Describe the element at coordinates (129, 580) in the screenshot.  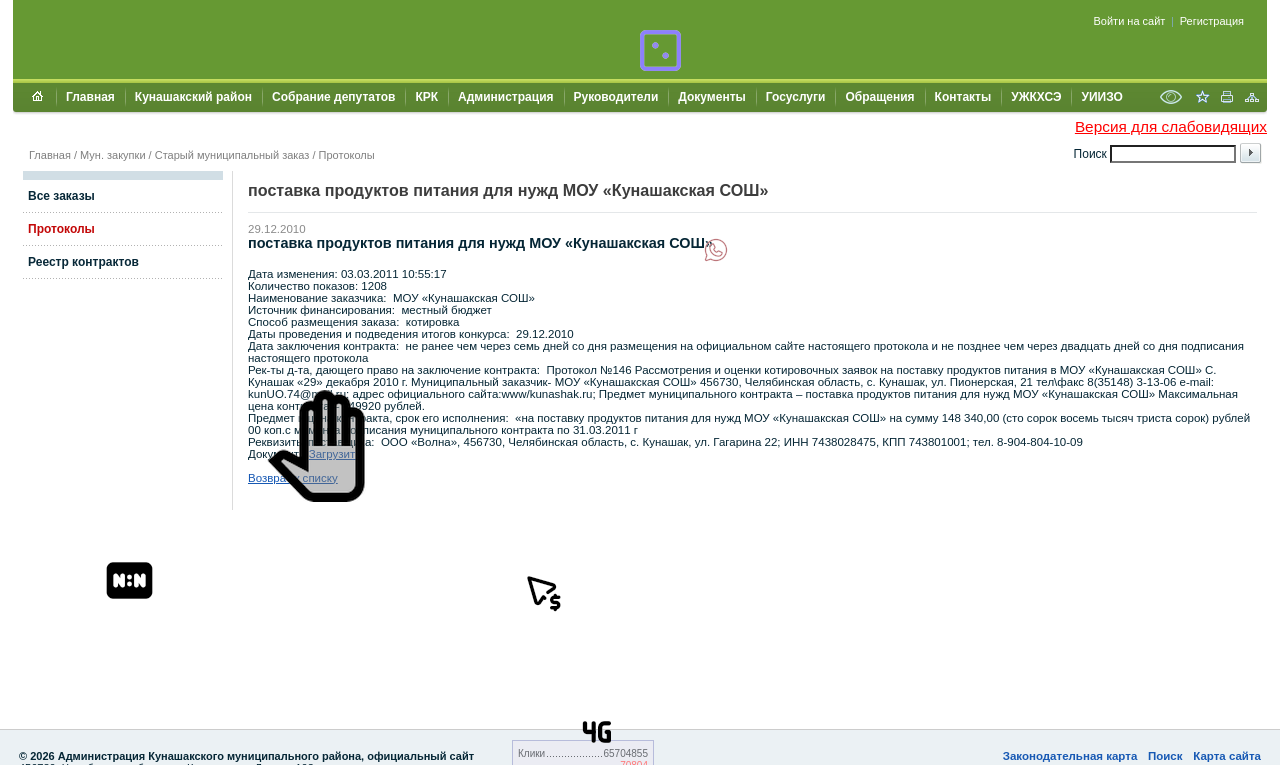
I see `indicates a many-to-many database relationship` at that location.